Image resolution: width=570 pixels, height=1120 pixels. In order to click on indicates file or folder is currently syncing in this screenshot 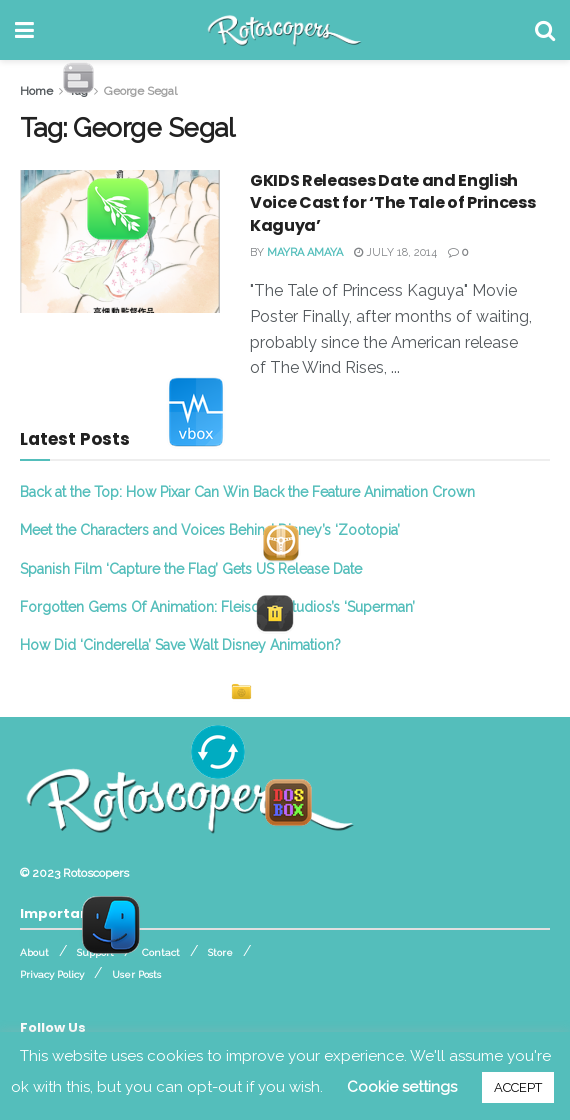, I will do `click(218, 752)`.